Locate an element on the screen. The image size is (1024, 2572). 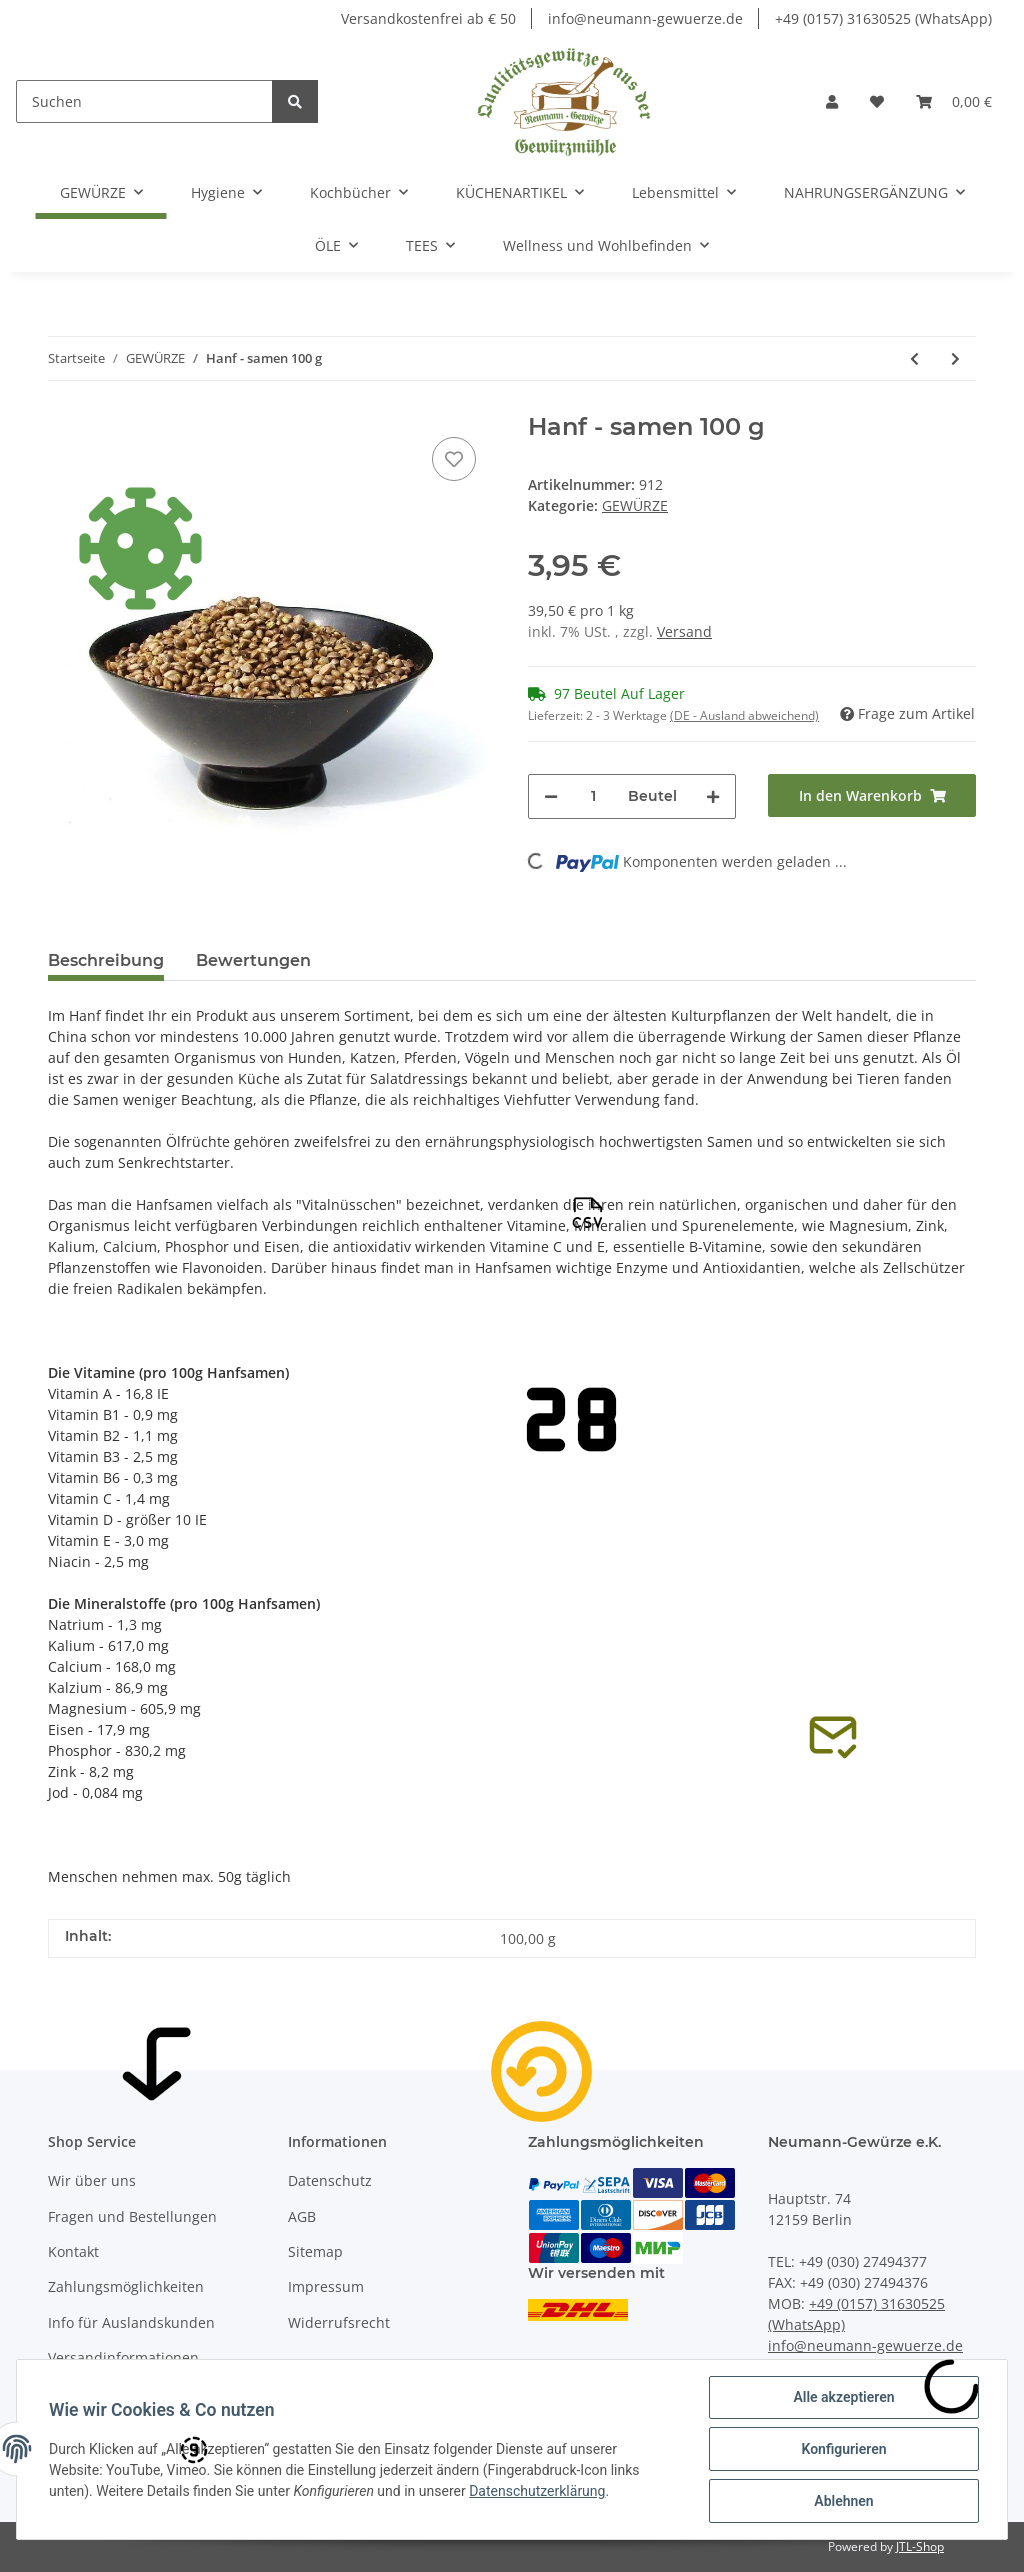
indicates 9 items remaining or pending is located at coordinates (194, 2450).